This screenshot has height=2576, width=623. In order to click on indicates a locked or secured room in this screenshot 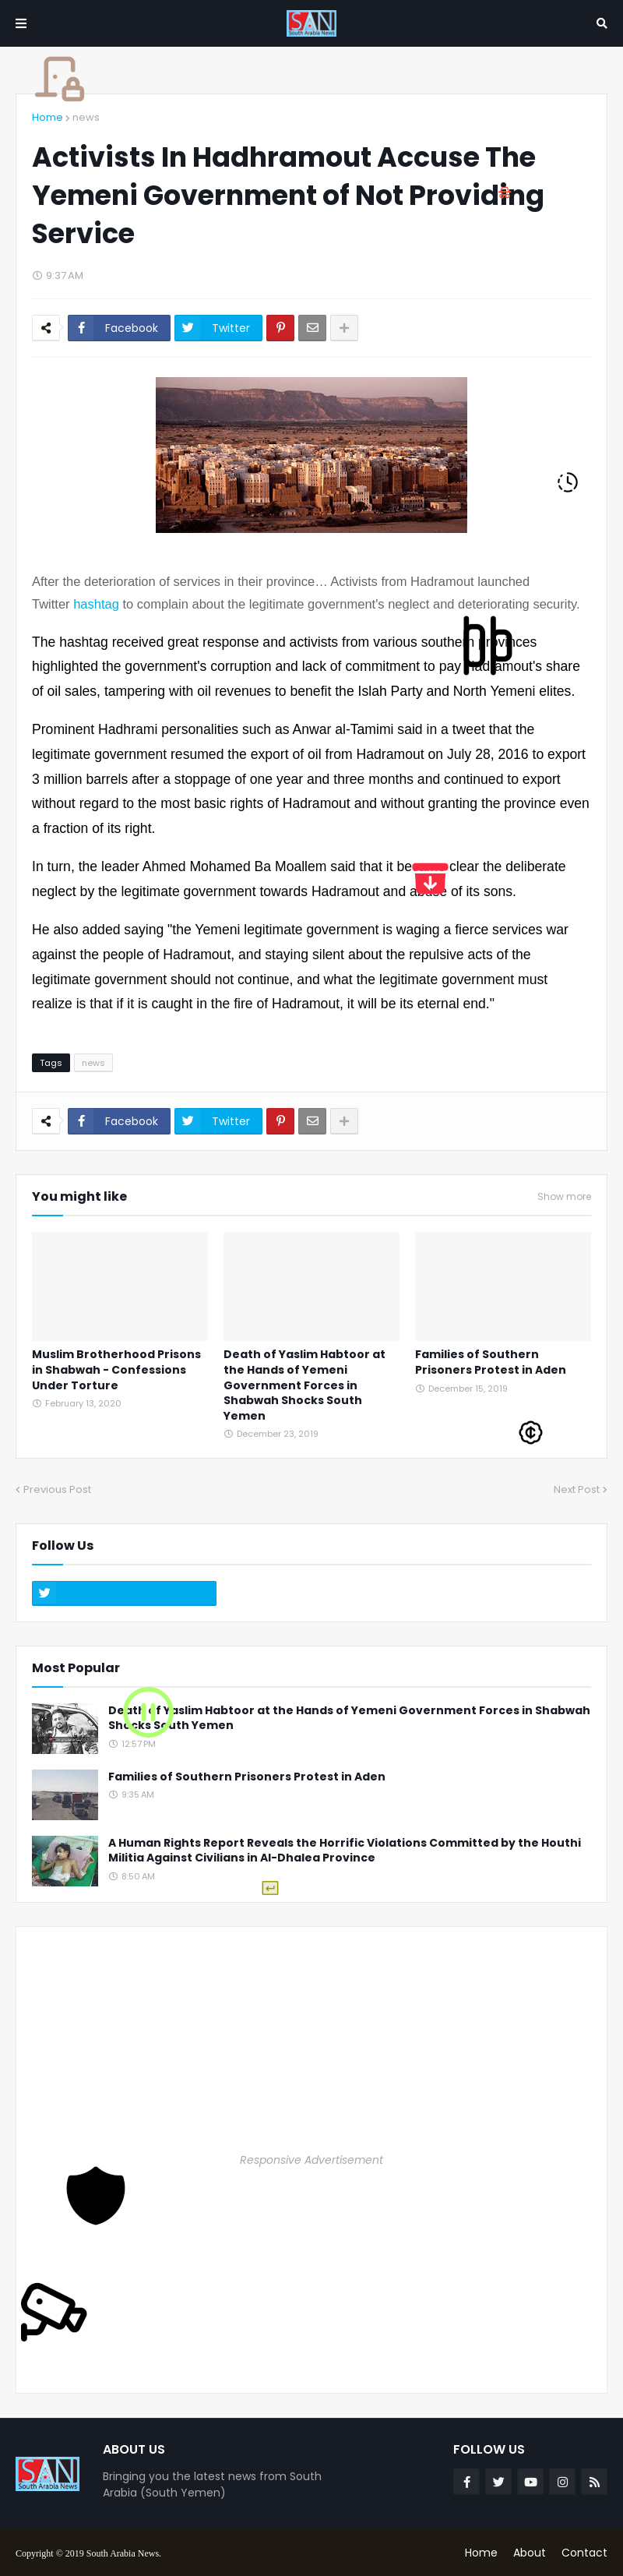, I will do `click(59, 76)`.